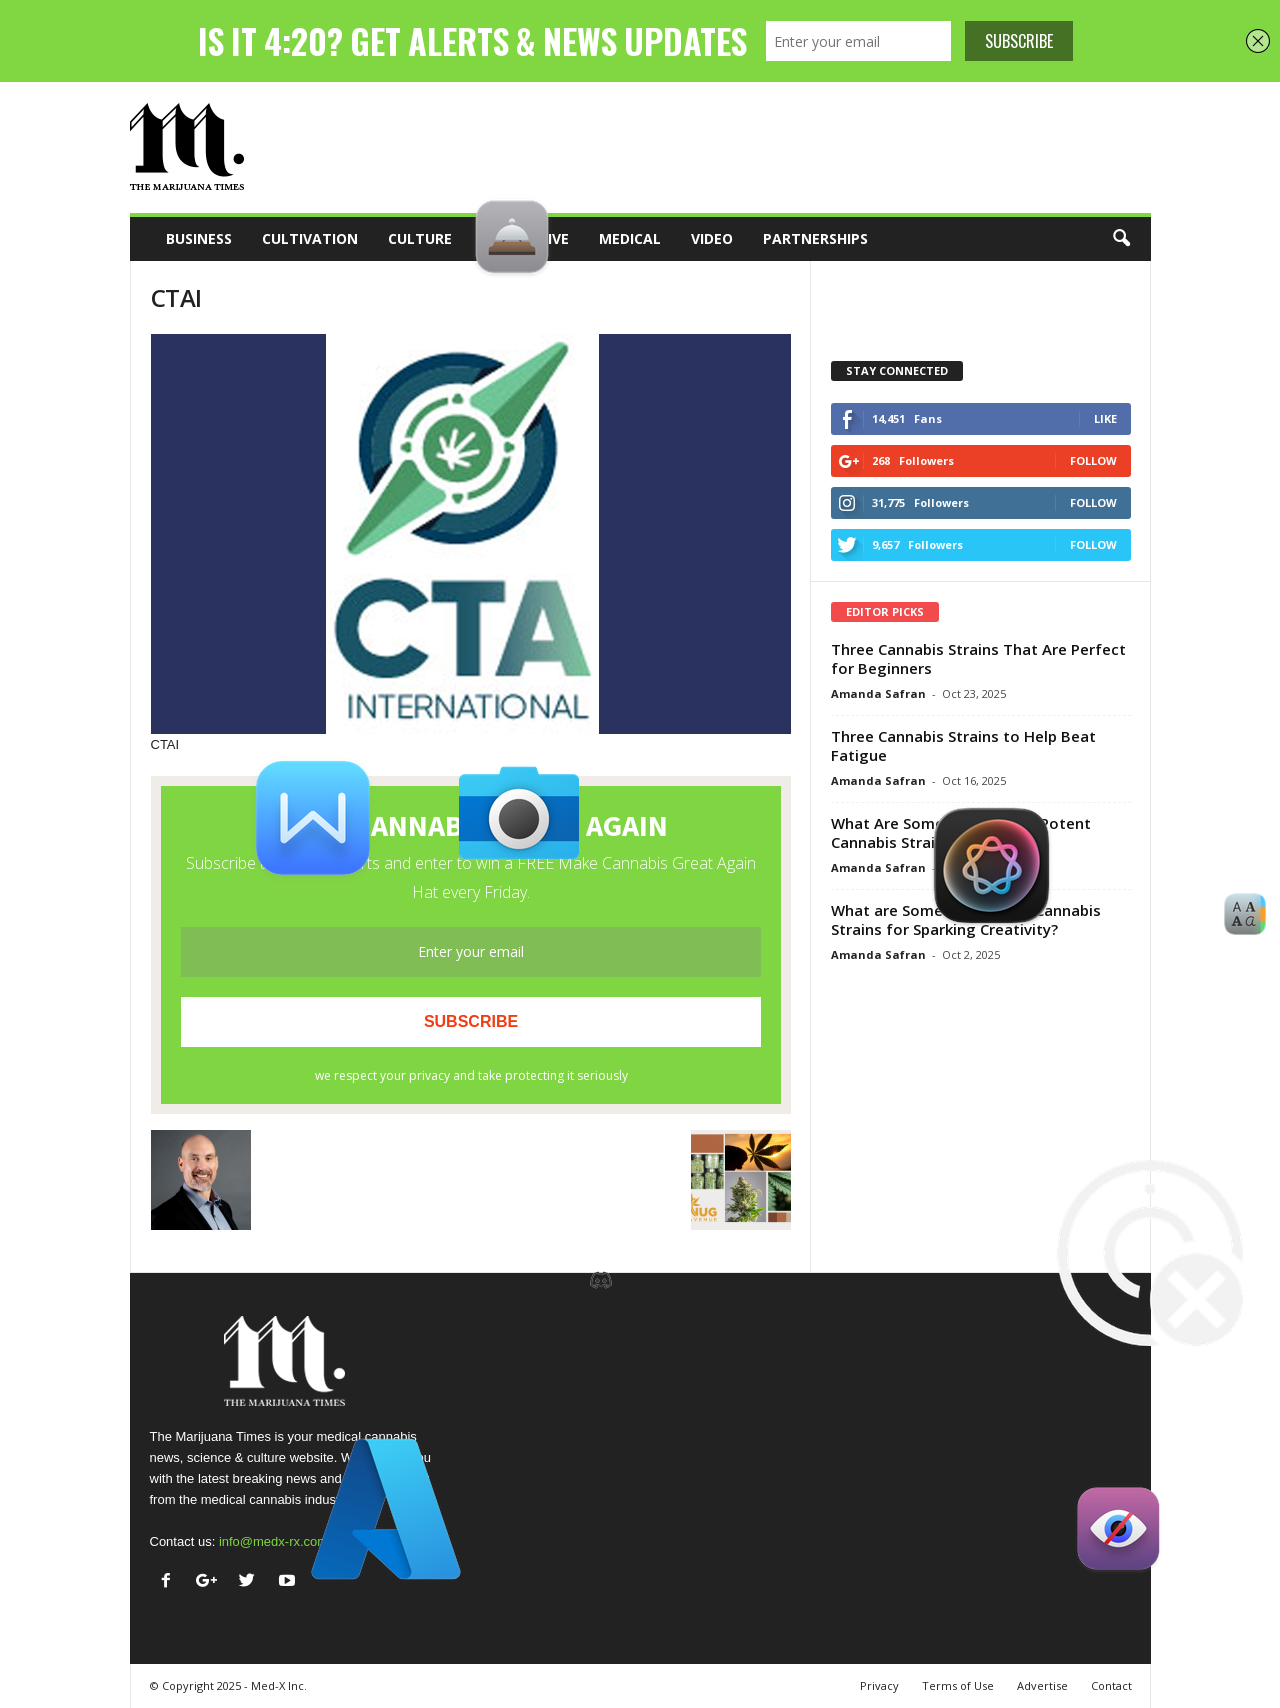 The image size is (1280, 1708). What do you see at coordinates (1118, 1528) in the screenshot?
I see `open privacy and security settings` at bounding box center [1118, 1528].